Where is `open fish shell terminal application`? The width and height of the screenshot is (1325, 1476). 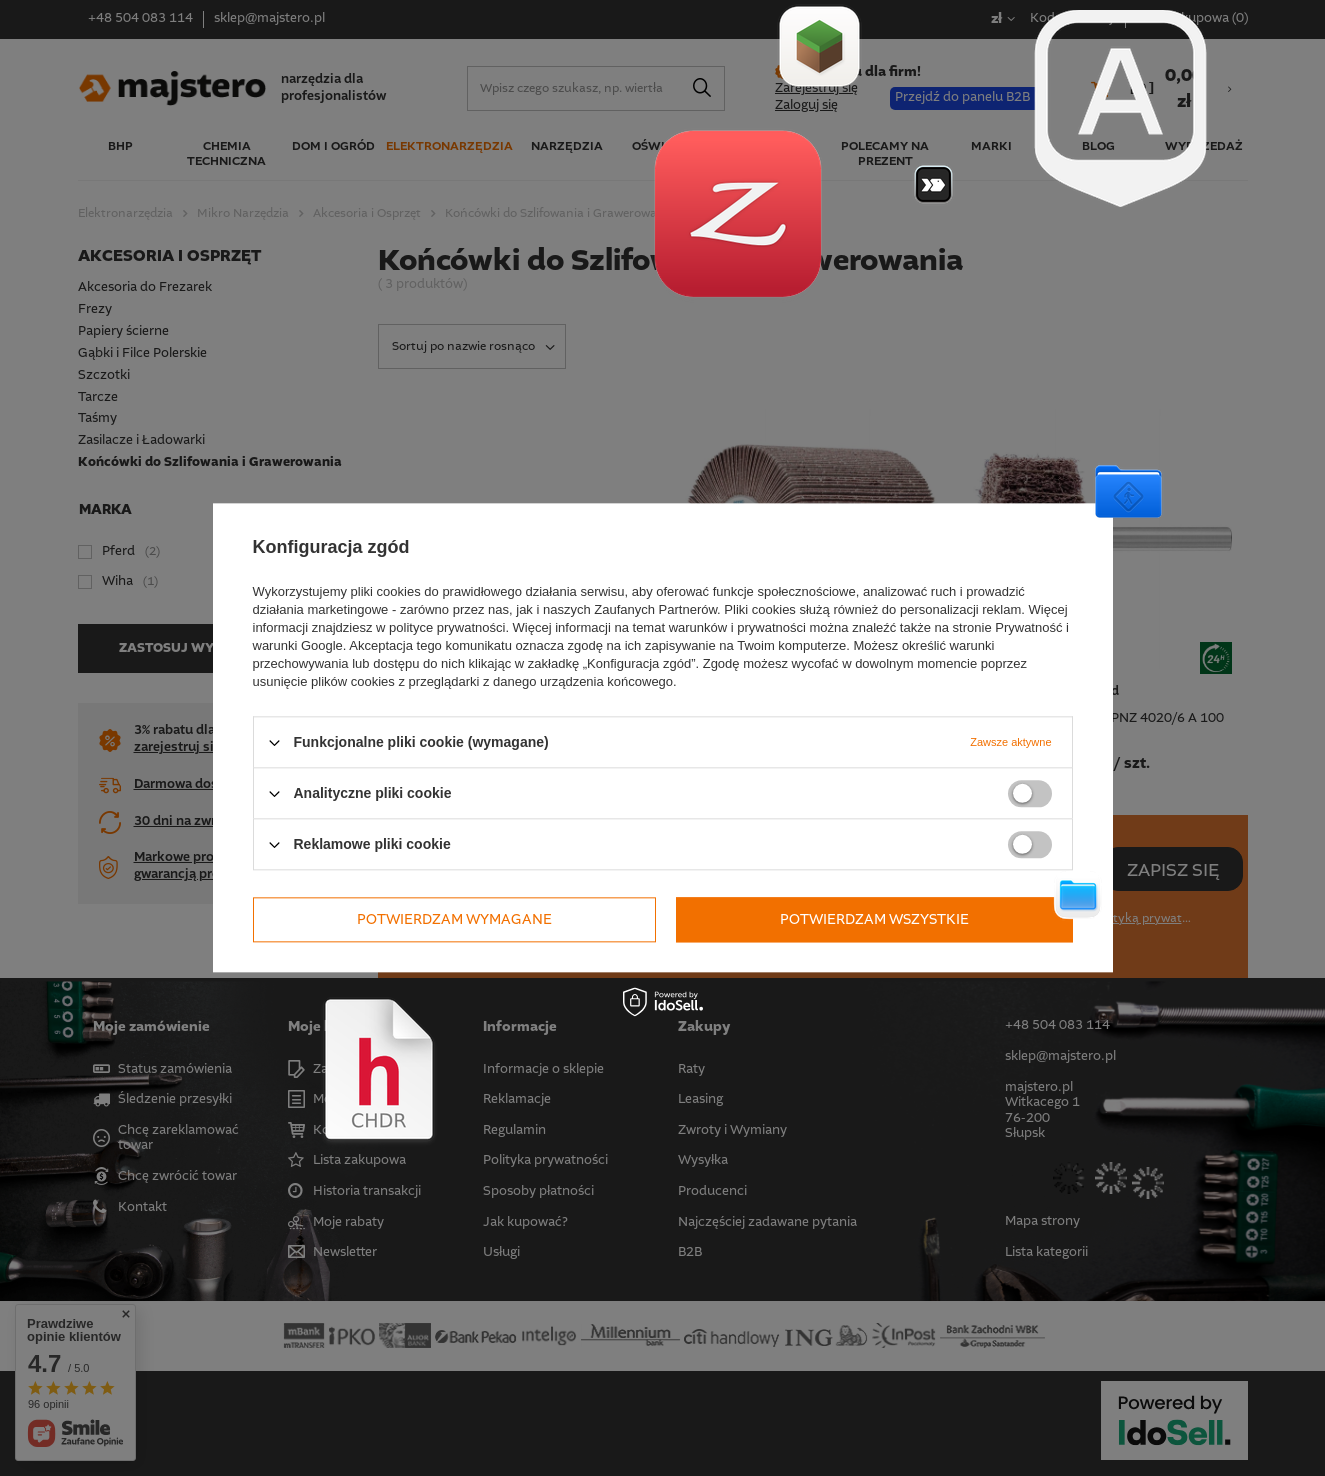
open fish shell terminal application is located at coordinates (933, 184).